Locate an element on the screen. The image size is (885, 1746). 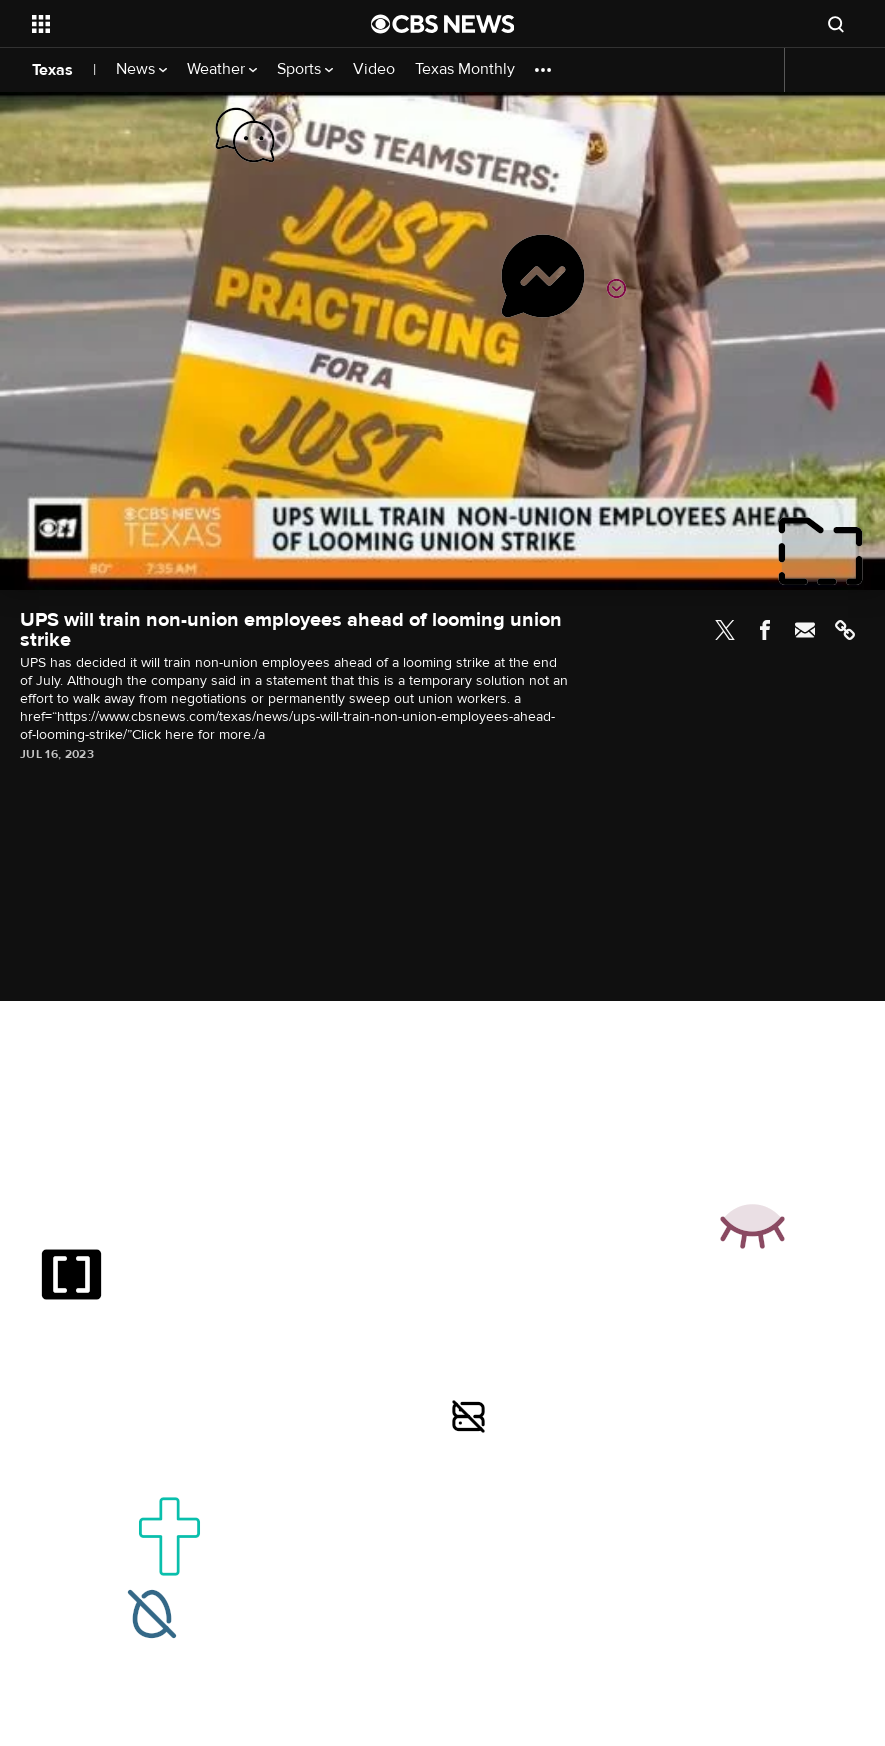
indicates egg-free or no eggs is located at coordinates (152, 1614).